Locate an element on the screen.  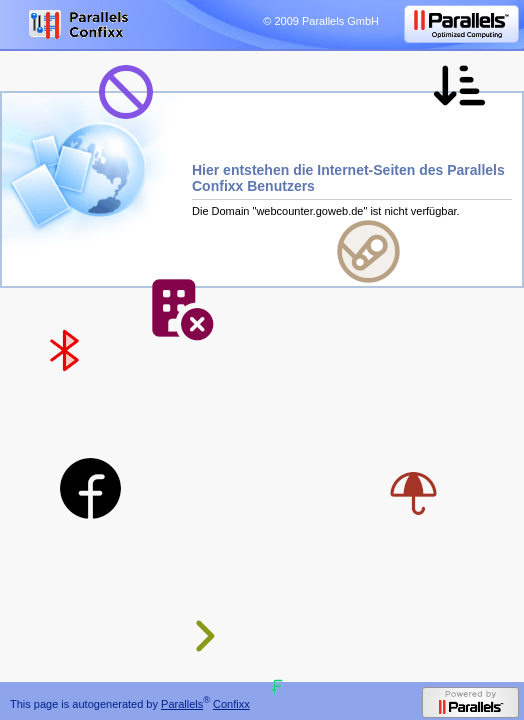
indicates Swiss franc currency is located at coordinates (277, 687).